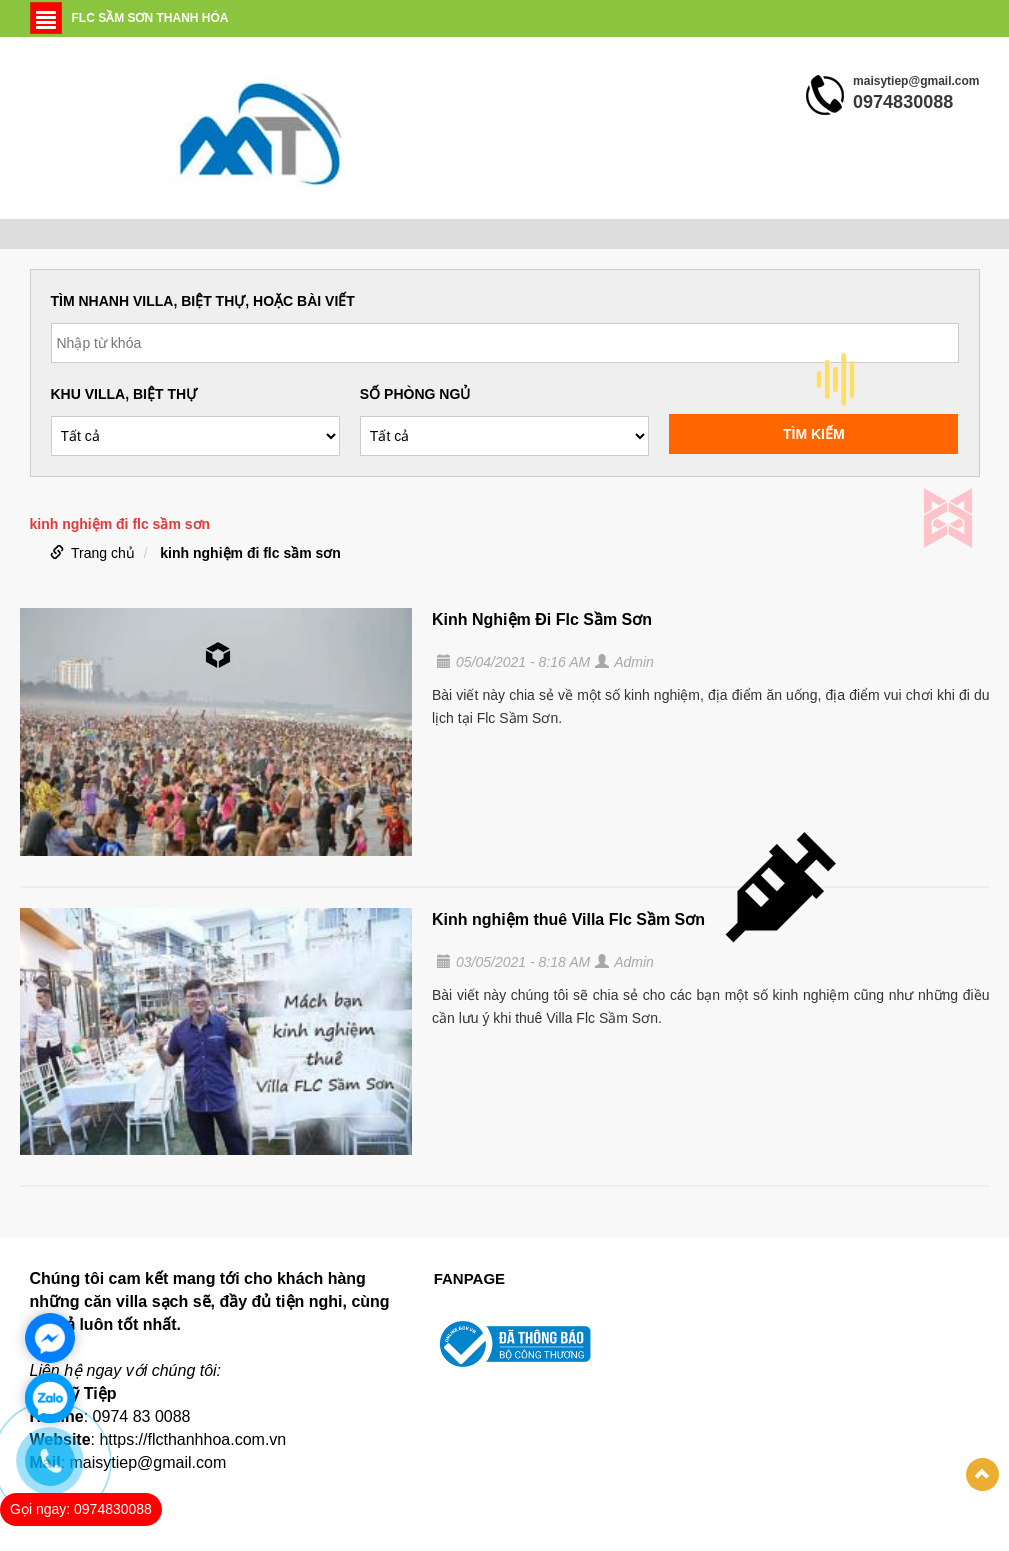 This screenshot has height=1551, width=1009. I want to click on open clyp audio sharing platform, so click(835, 379).